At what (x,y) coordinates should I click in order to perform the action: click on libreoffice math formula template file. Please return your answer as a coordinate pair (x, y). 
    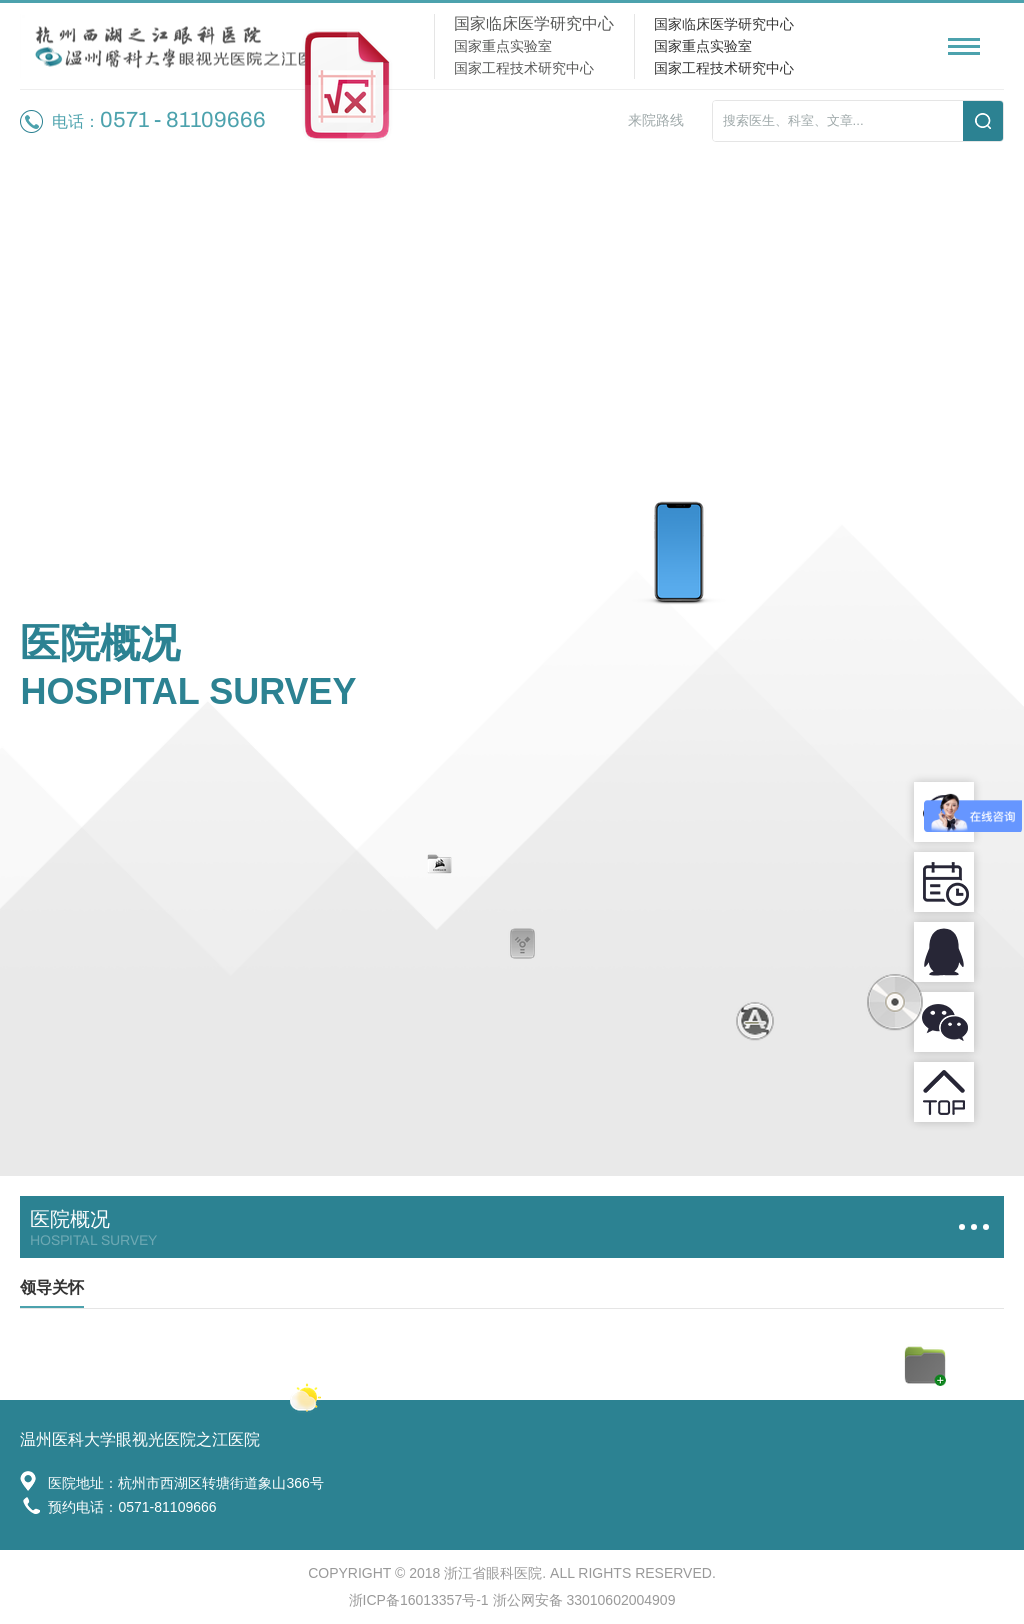
    Looking at the image, I should click on (347, 85).